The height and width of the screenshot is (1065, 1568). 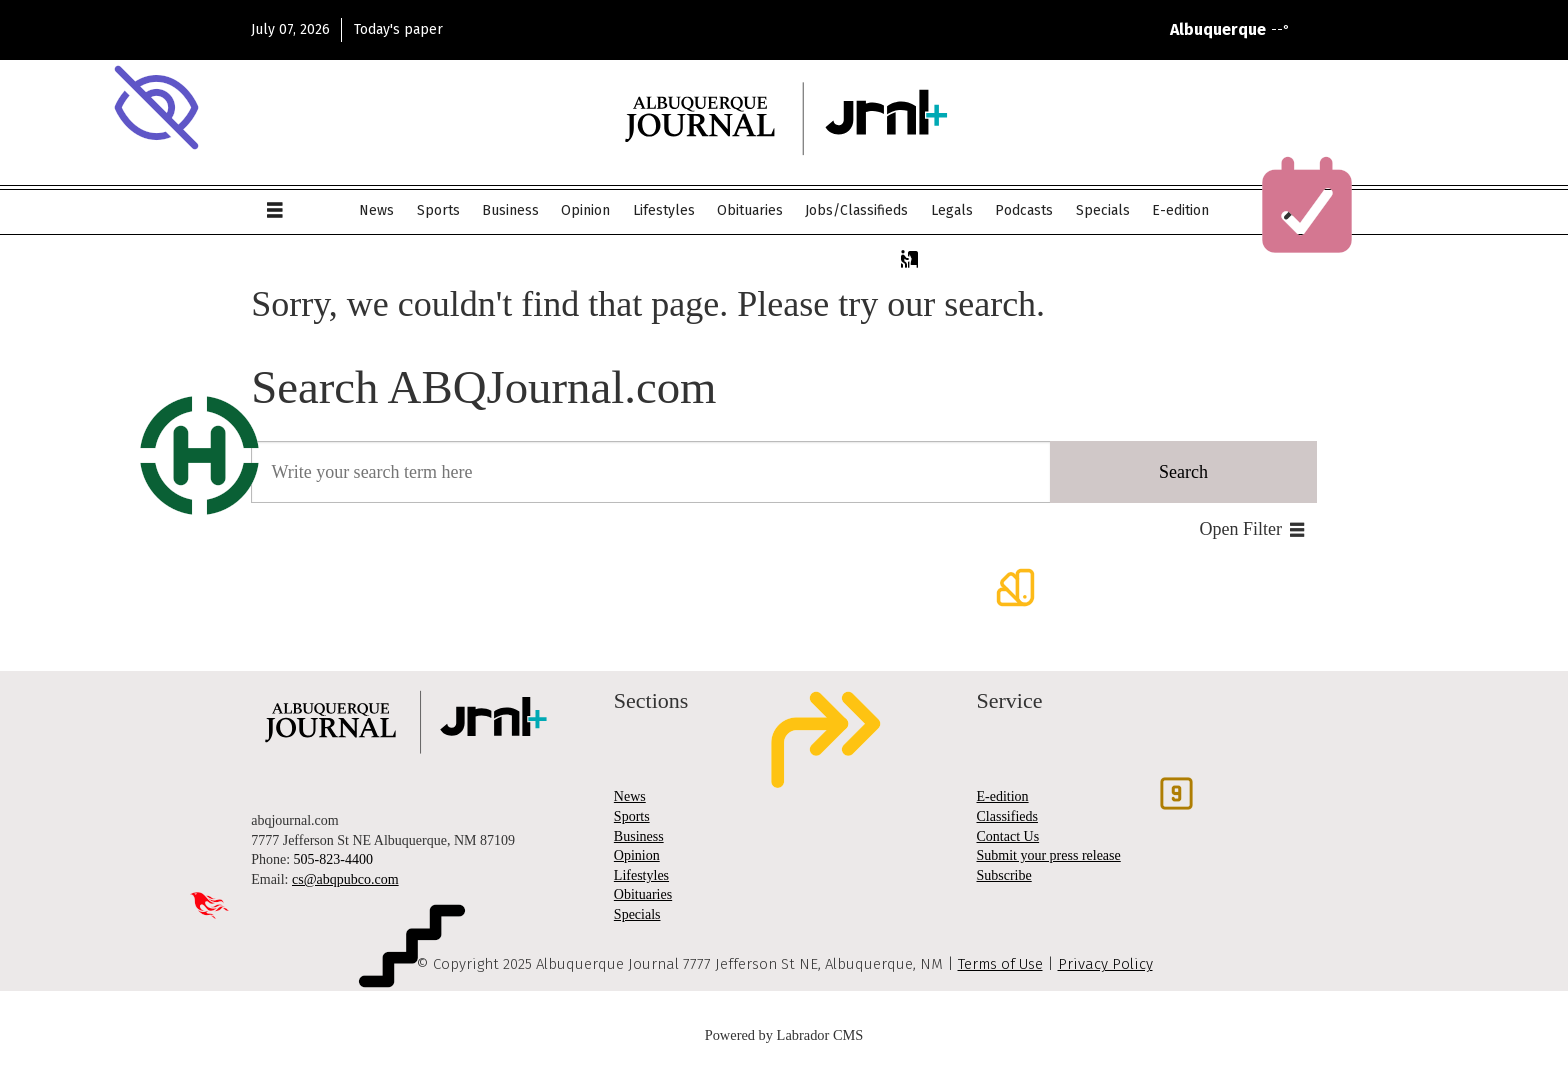 I want to click on access voting or polling booth, so click(x=909, y=259).